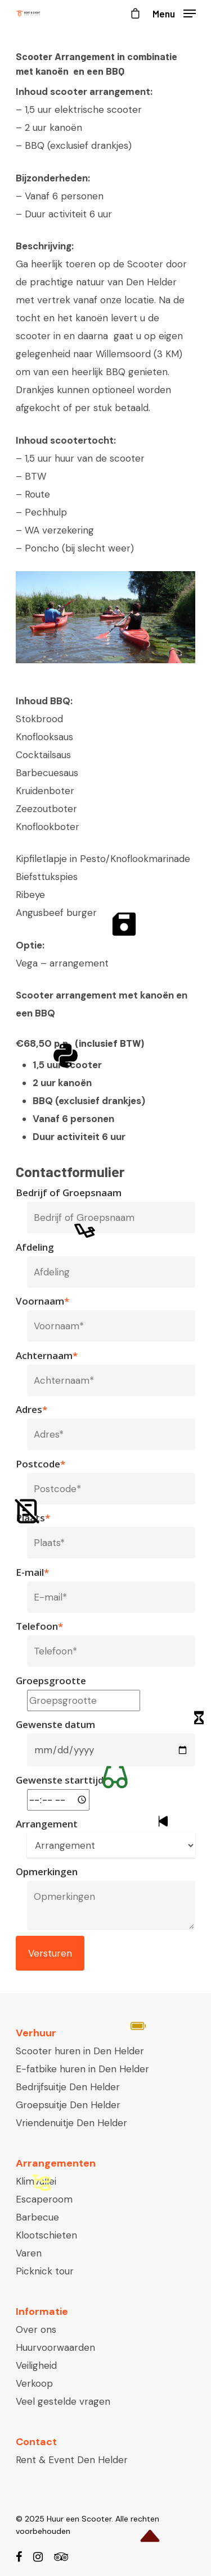  What do you see at coordinates (150, 2536) in the screenshot?
I see `collapse an expanded section or dropdown` at bounding box center [150, 2536].